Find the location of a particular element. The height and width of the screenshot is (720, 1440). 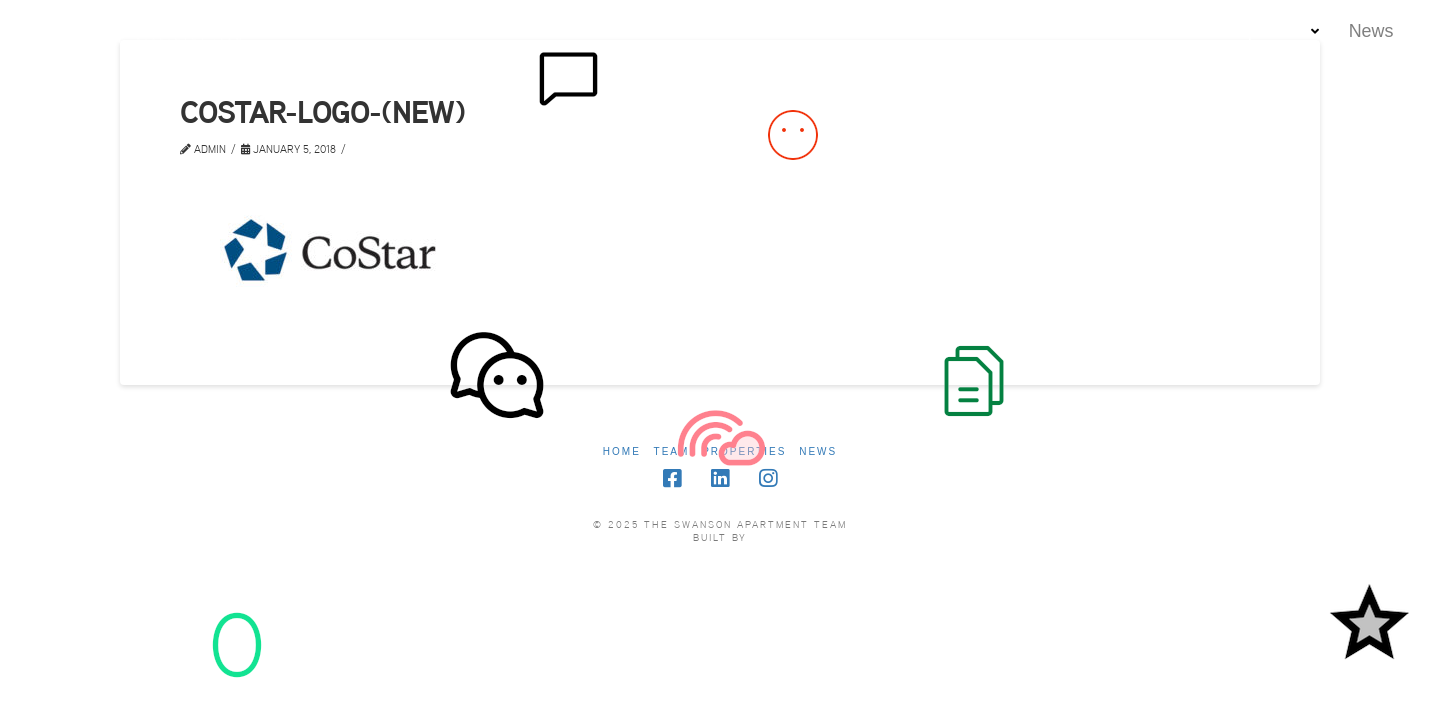

weather forecast showing partly cloudy with rainbow is located at coordinates (721, 436).